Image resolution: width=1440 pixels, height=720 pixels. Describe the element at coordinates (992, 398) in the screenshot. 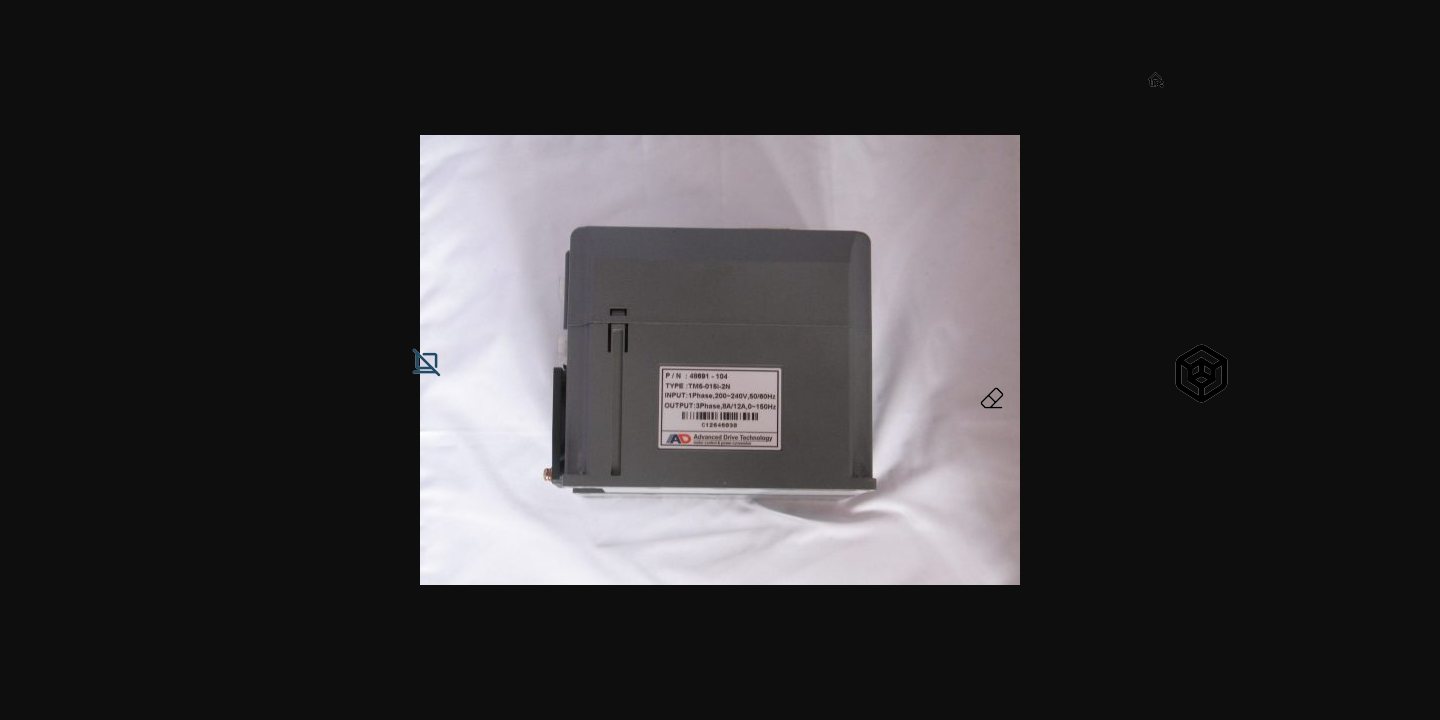

I see `erase or clear content` at that location.